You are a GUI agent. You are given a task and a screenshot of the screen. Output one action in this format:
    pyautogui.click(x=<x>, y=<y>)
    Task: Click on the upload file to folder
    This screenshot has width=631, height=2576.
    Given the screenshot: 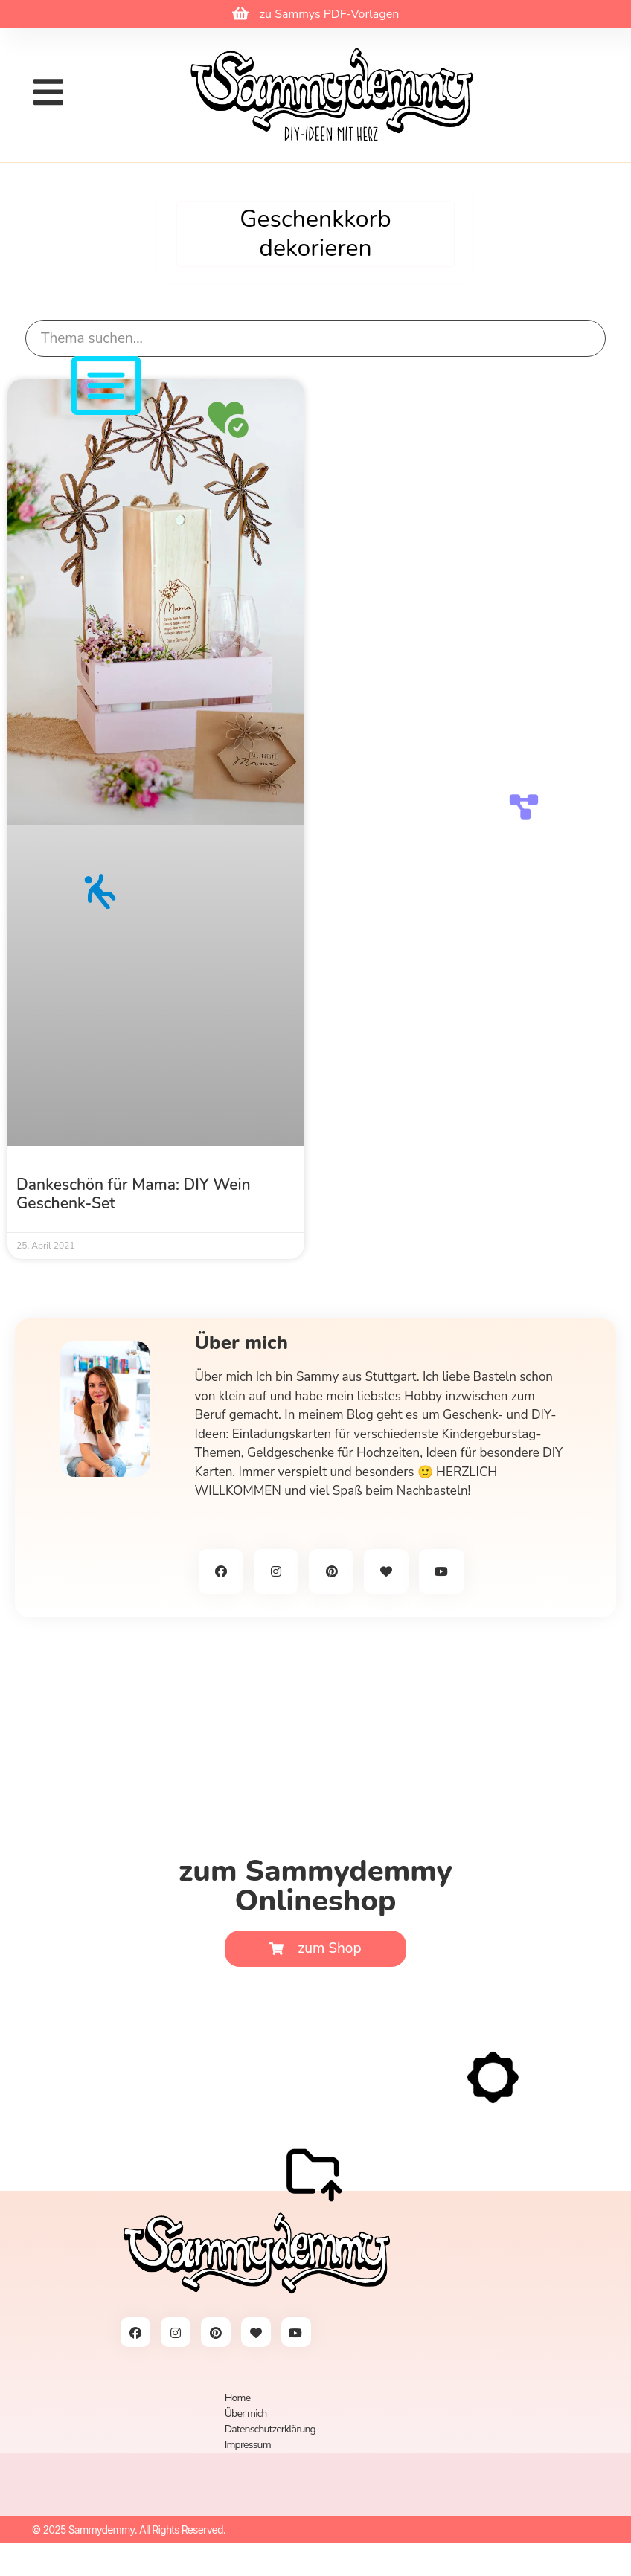 What is the action you would take?
    pyautogui.click(x=313, y=2172)
    